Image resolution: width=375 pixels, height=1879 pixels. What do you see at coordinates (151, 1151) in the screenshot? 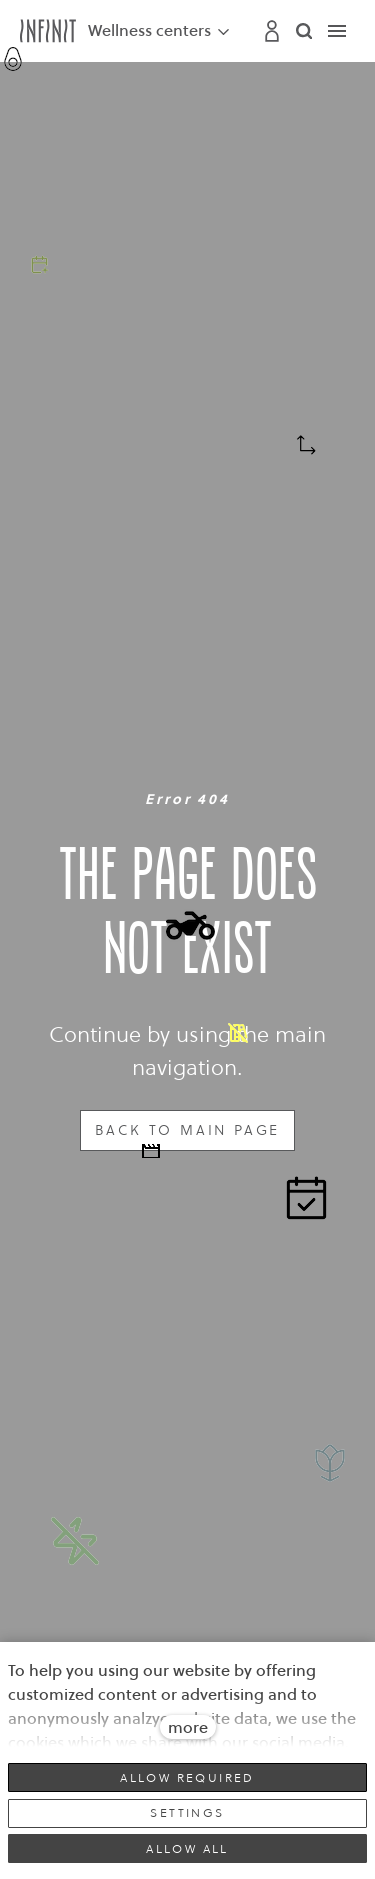
I see `create a new video or movie project` at bounding box center [151, 1151].